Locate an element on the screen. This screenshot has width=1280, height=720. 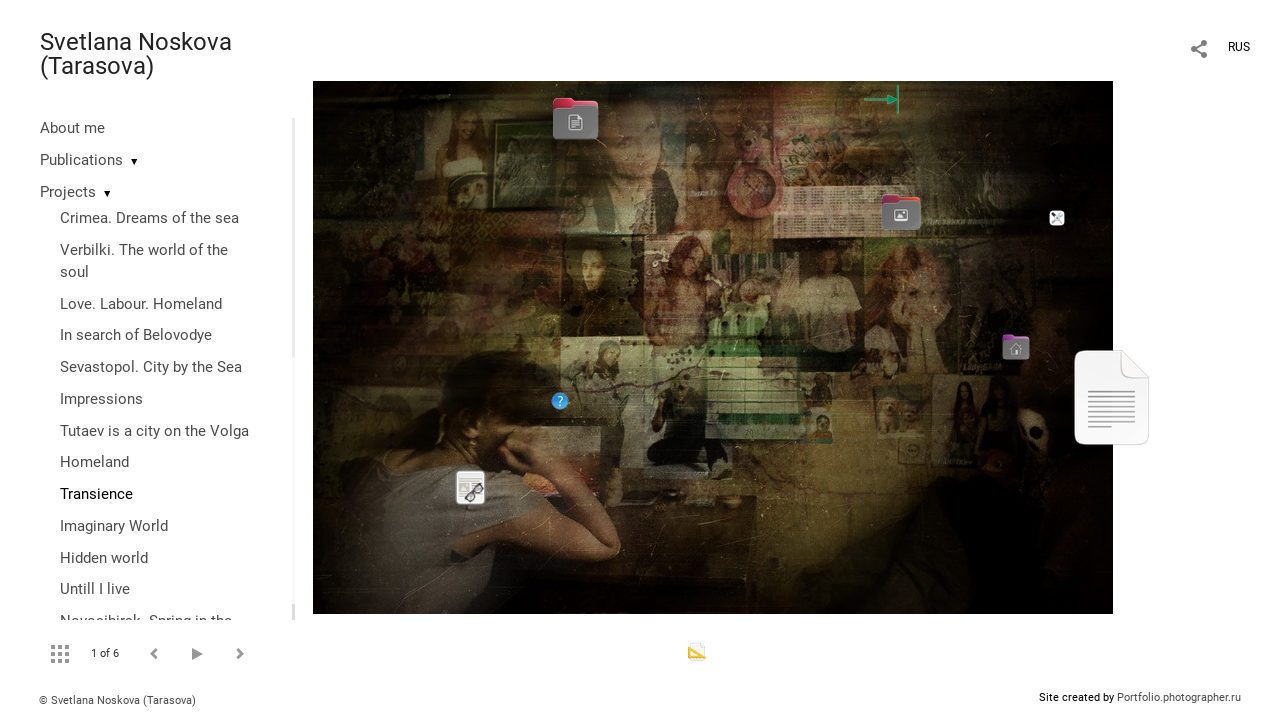
access your home folder is located at coordinates (1016, 347).